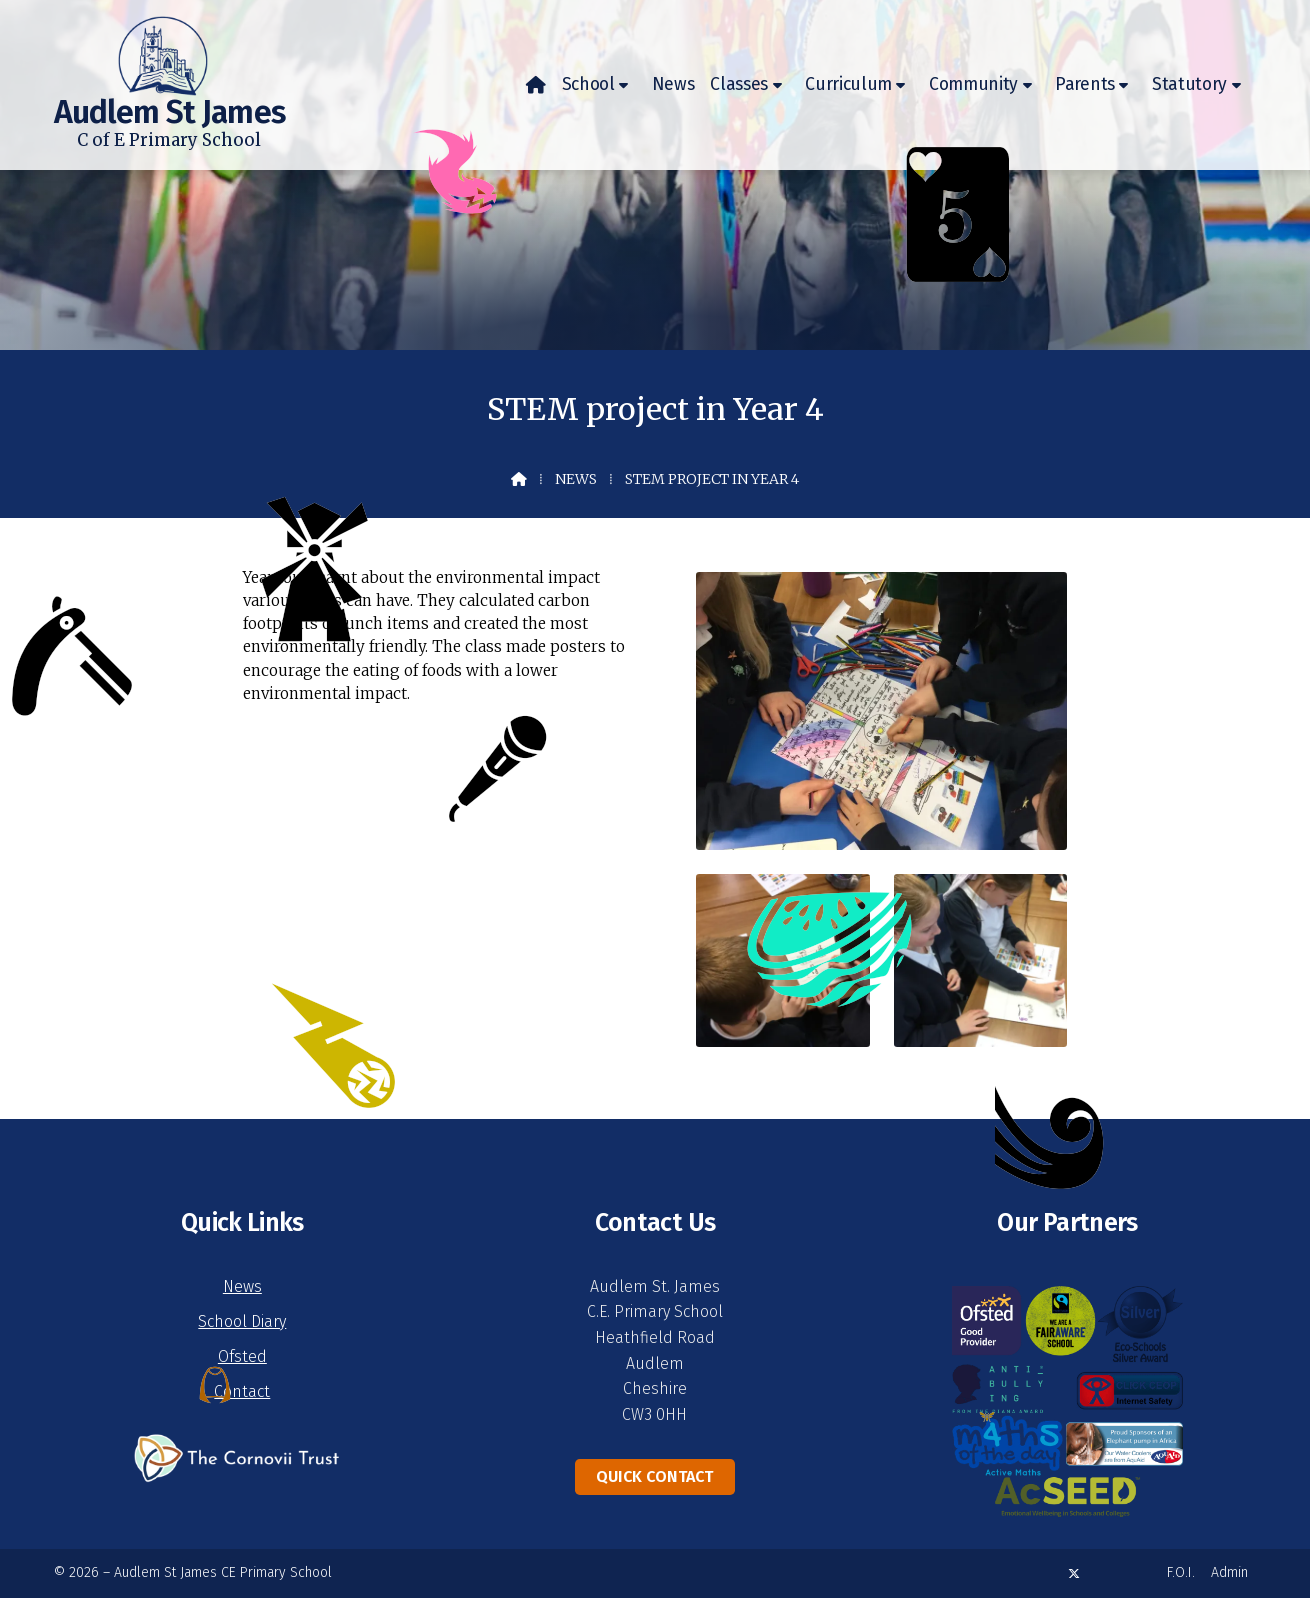 The image size is (1310, 1598). What do you see at coordinates (215, 1385) in the screenshot?
I see `equip a cloak or cape item` at bounding box center [215, 1385].